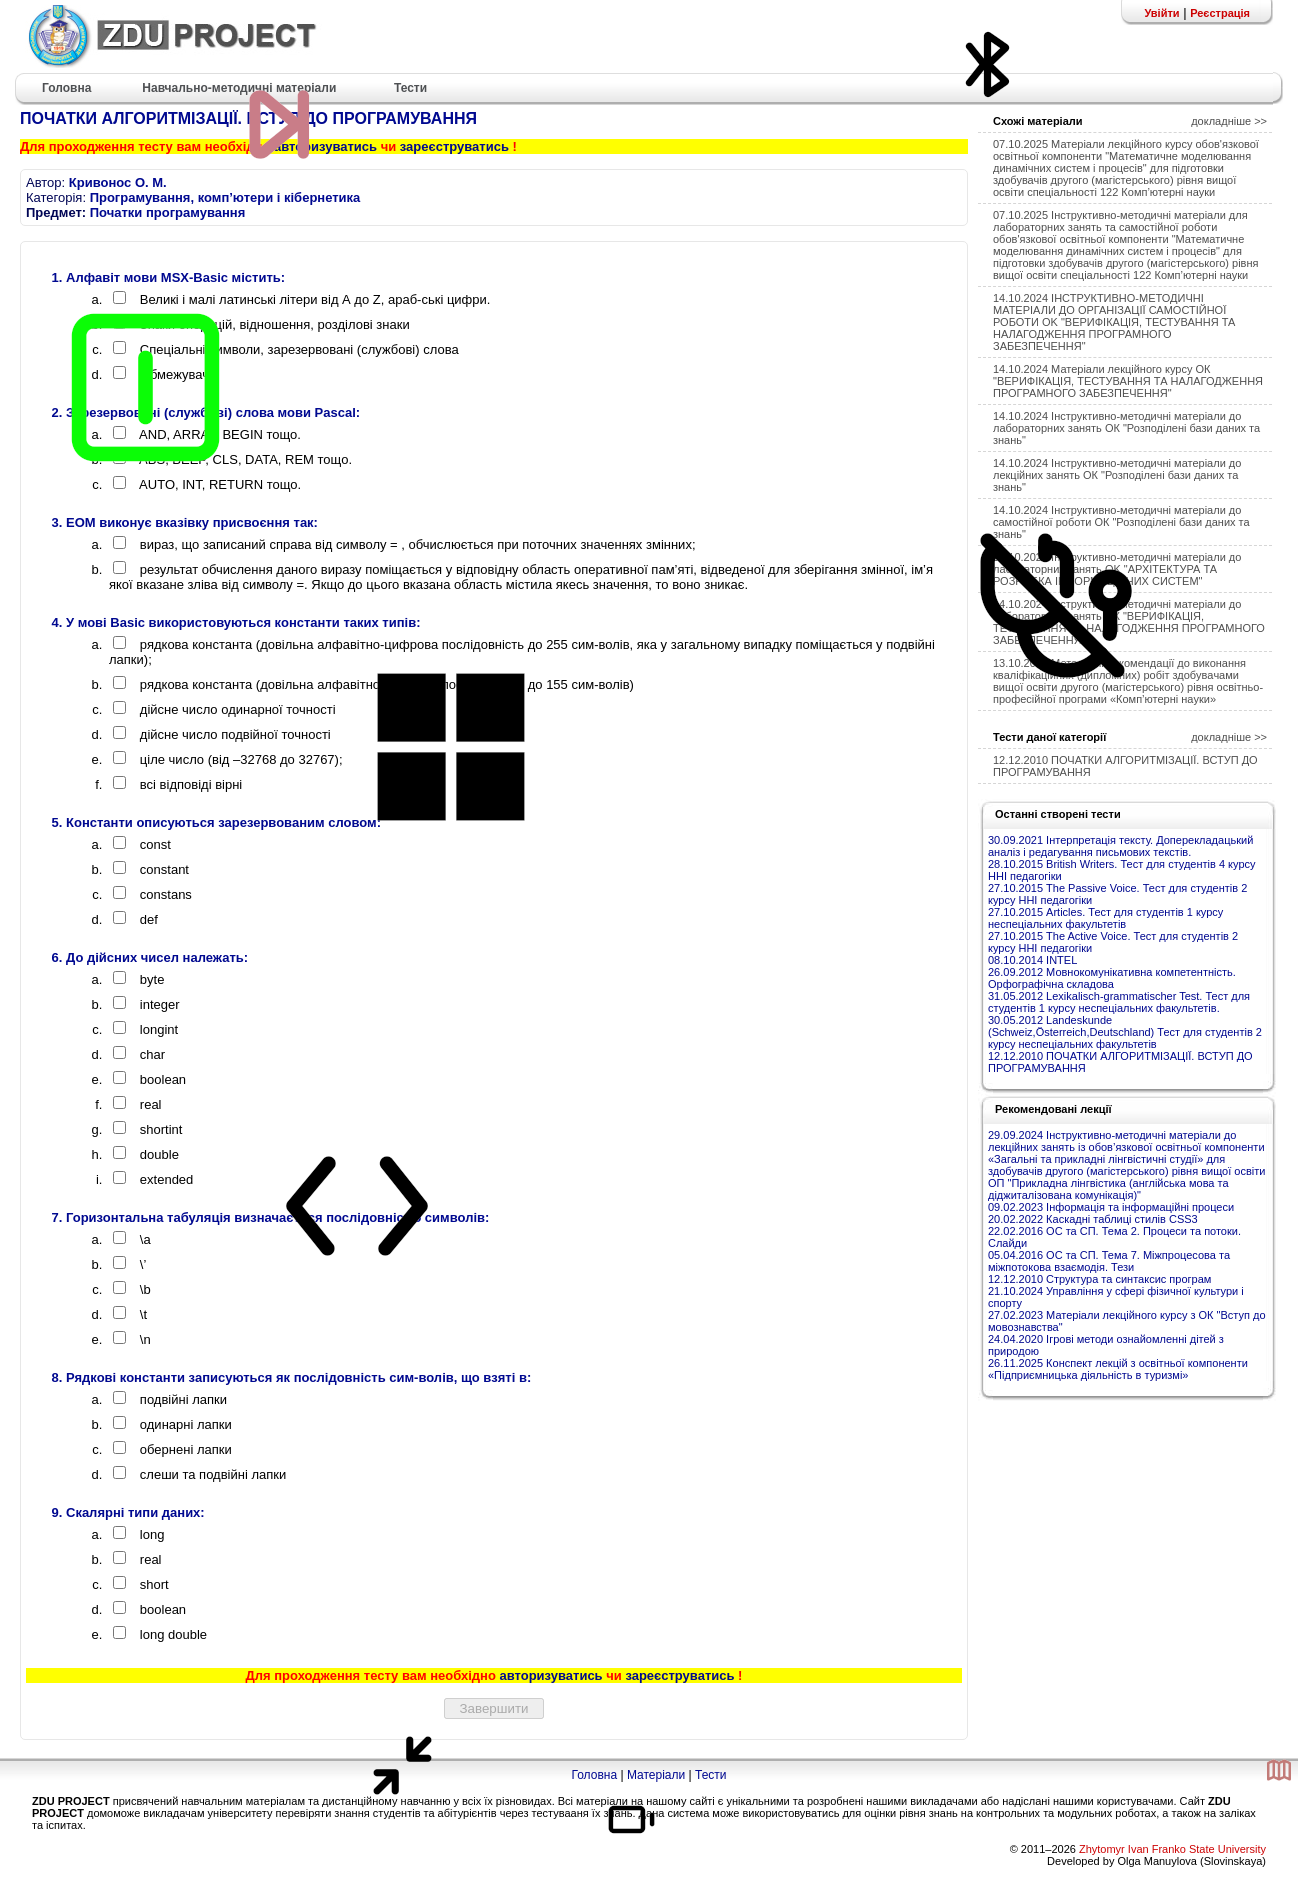 Image resolution: width=1298 pixels, height=1884 pixels. What do you see at coordinates (451, 747) in the screenshot?
I see `view items in grid layout` at bounding box center [451, 747].